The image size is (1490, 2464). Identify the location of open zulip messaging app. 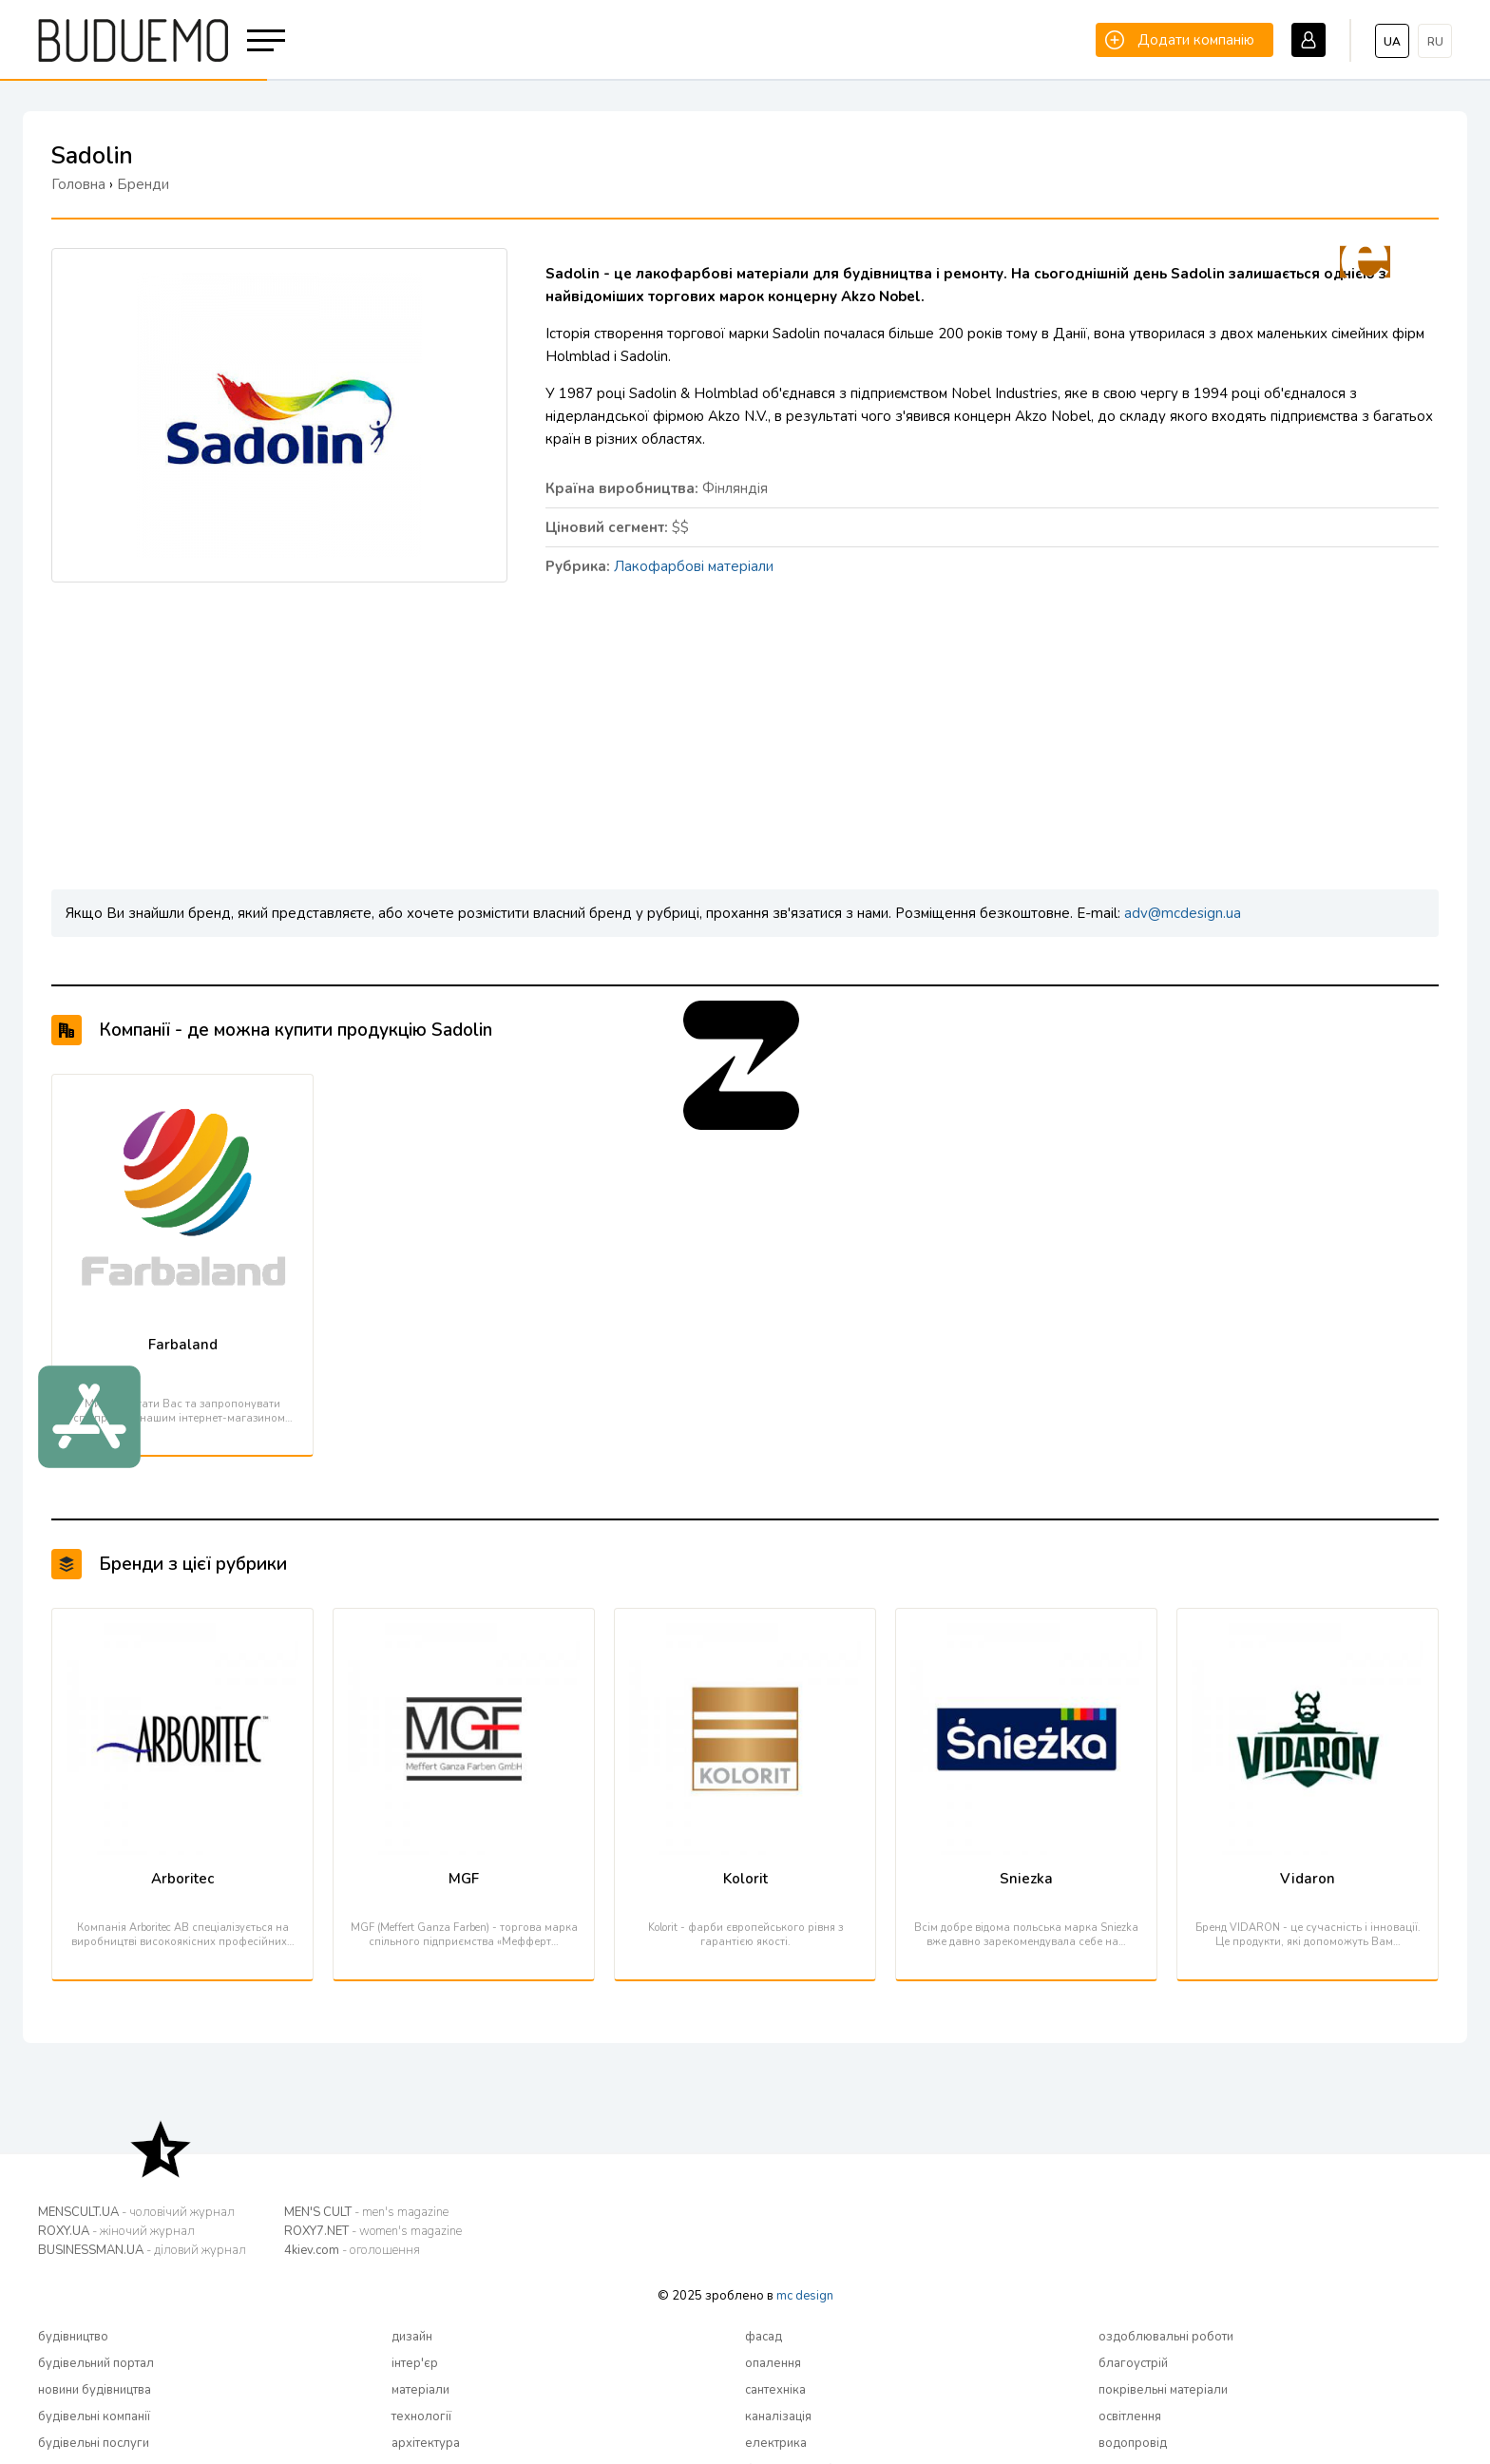
(741, 1065).